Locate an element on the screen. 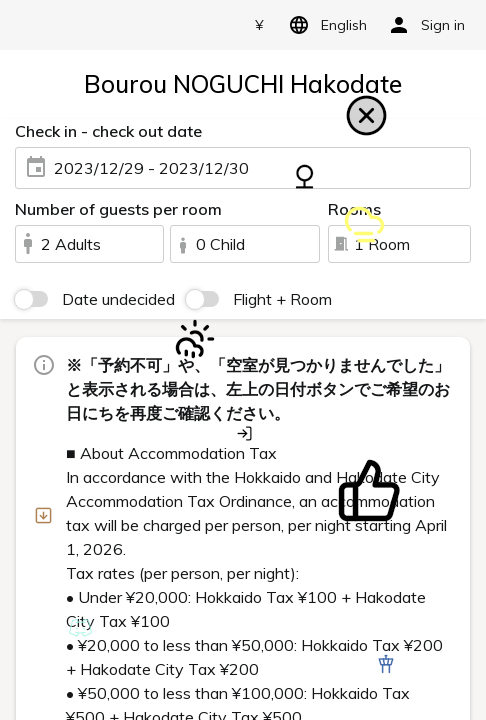  view nature or outdoor-related content is located at coordinates (304, 176).